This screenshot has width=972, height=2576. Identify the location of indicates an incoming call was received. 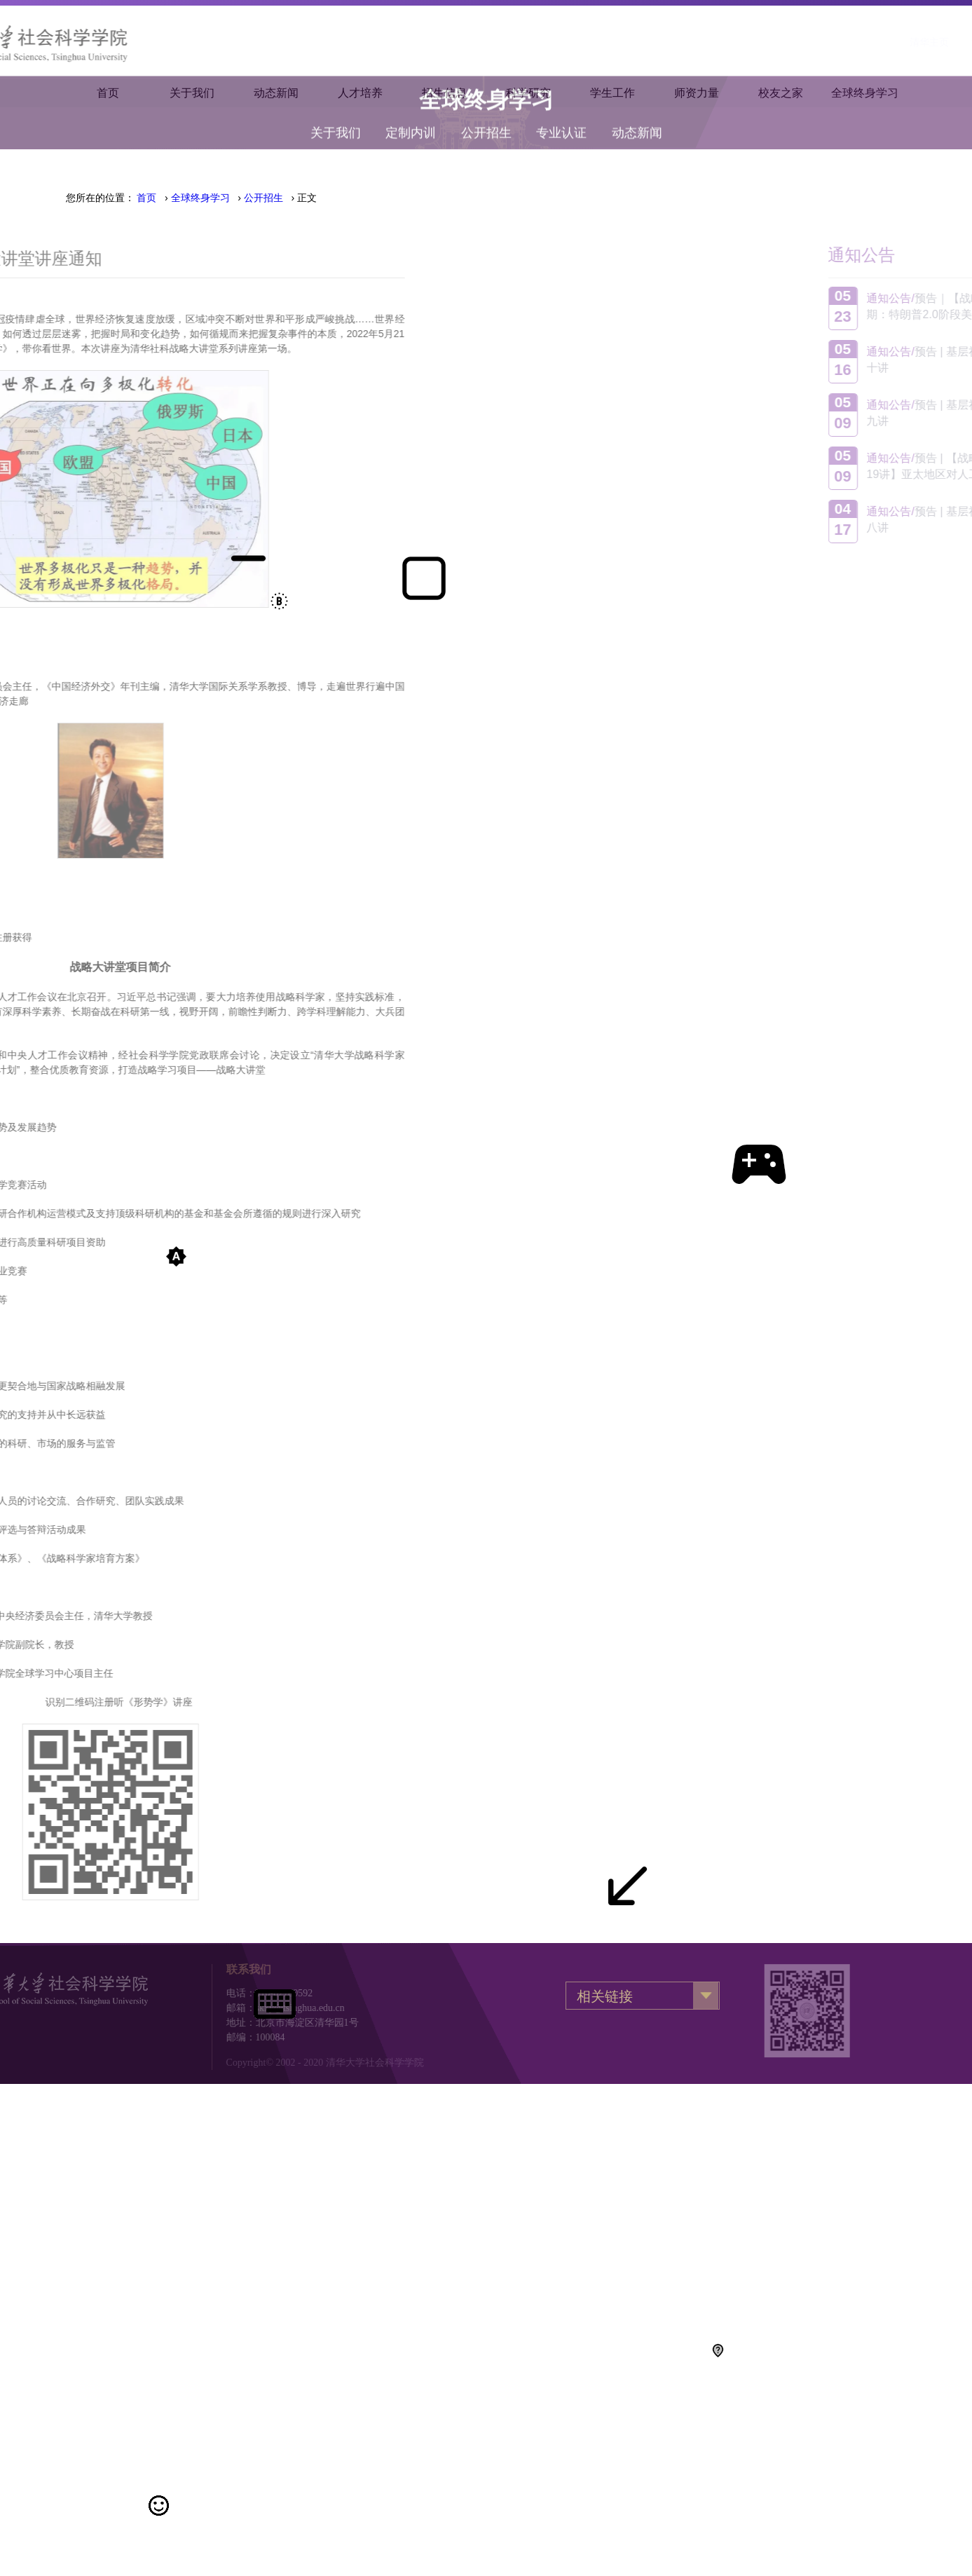
(627, 1886).